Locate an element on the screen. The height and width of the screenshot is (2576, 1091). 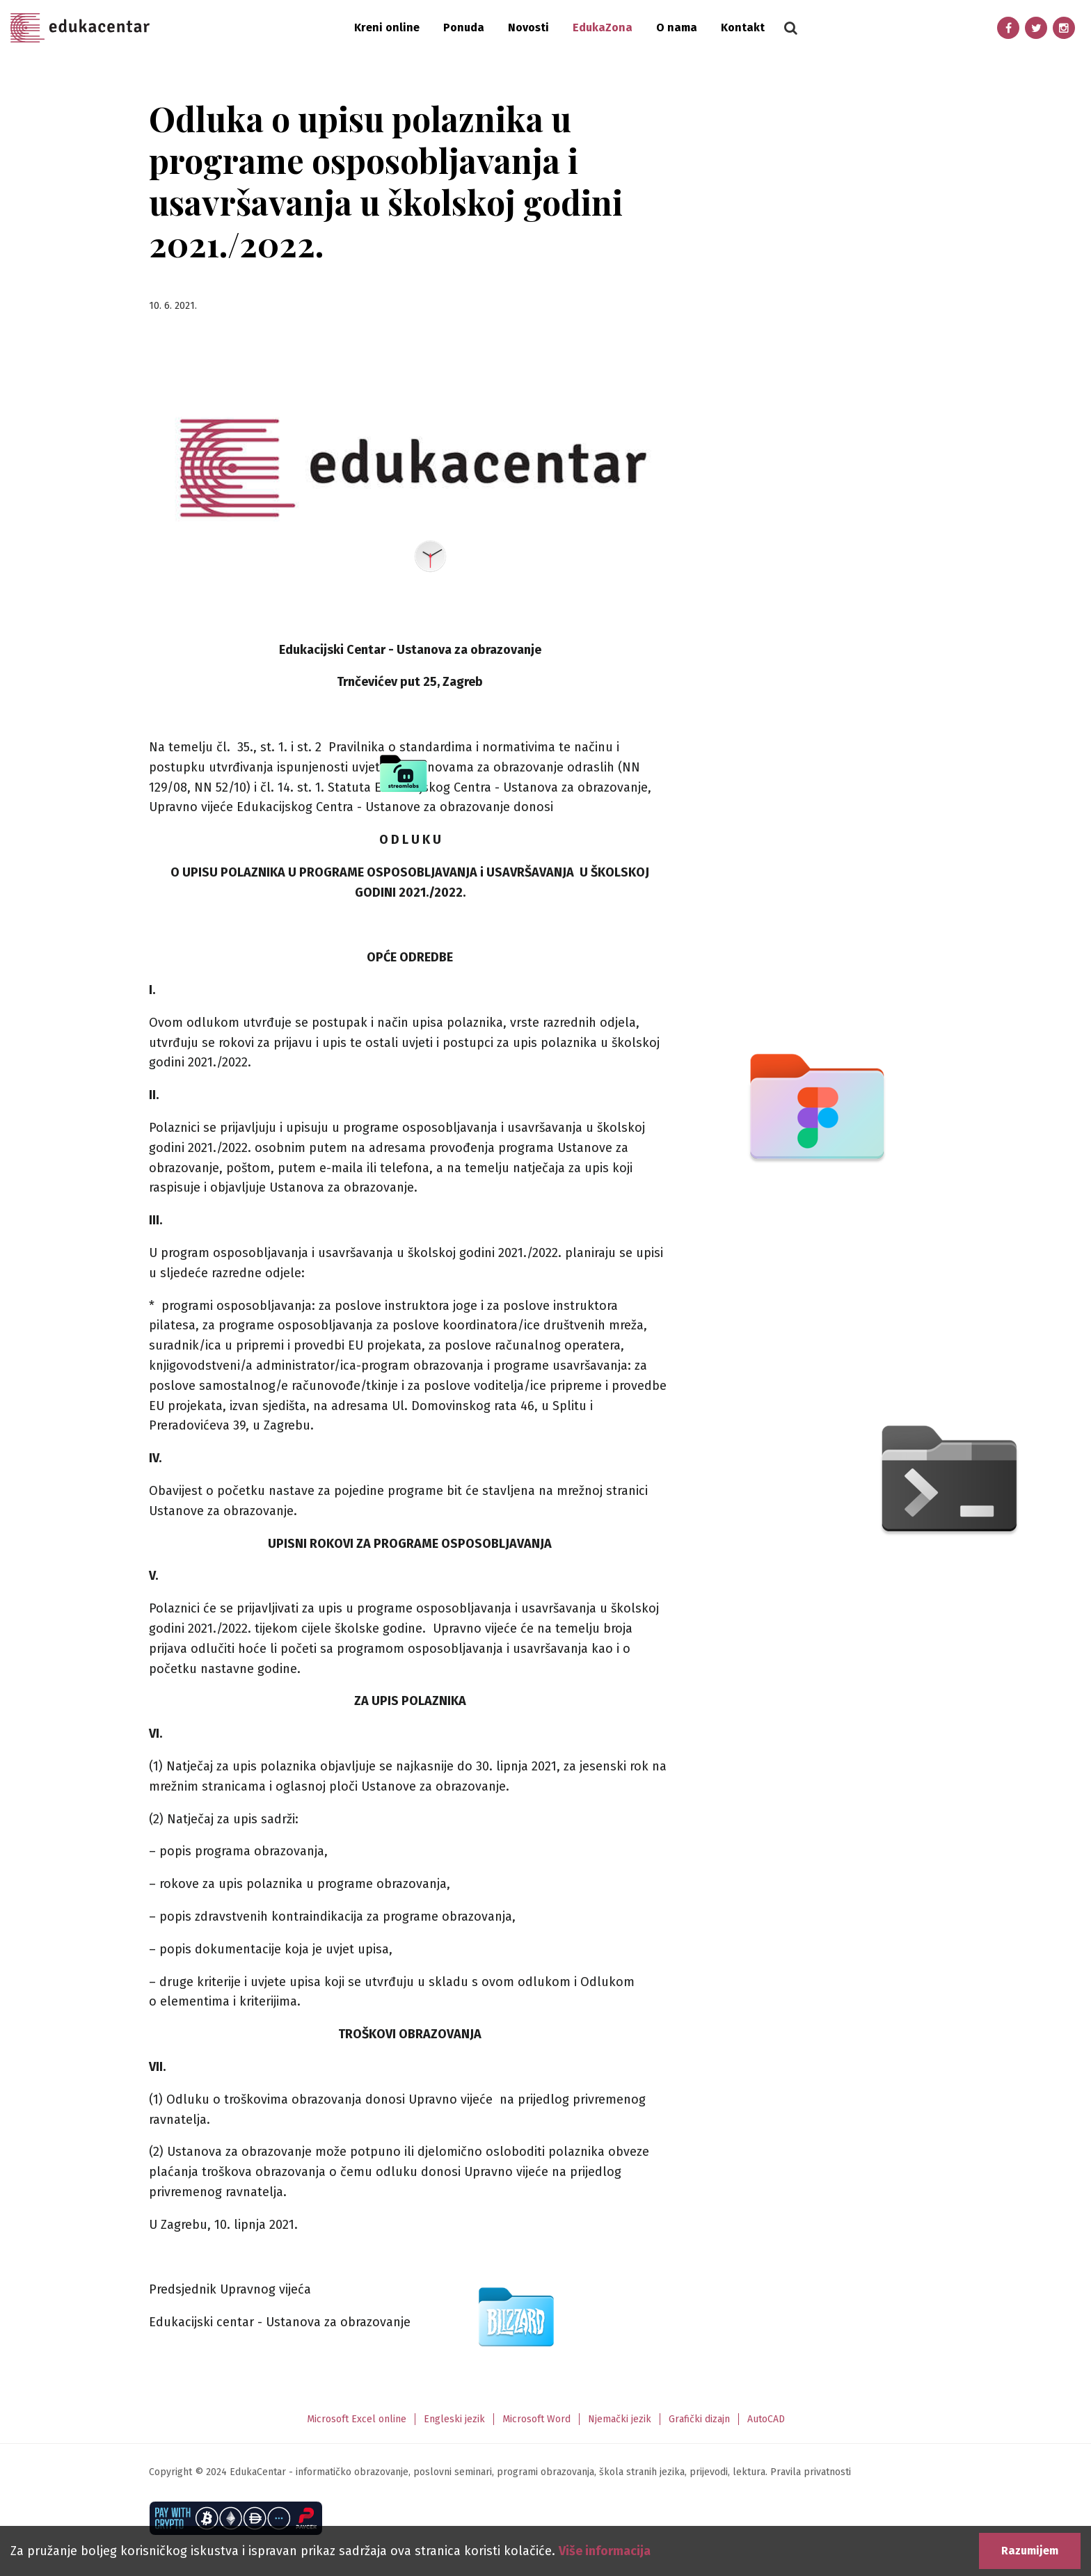
access recently opened files and folders is located at coordinates (430, 556).